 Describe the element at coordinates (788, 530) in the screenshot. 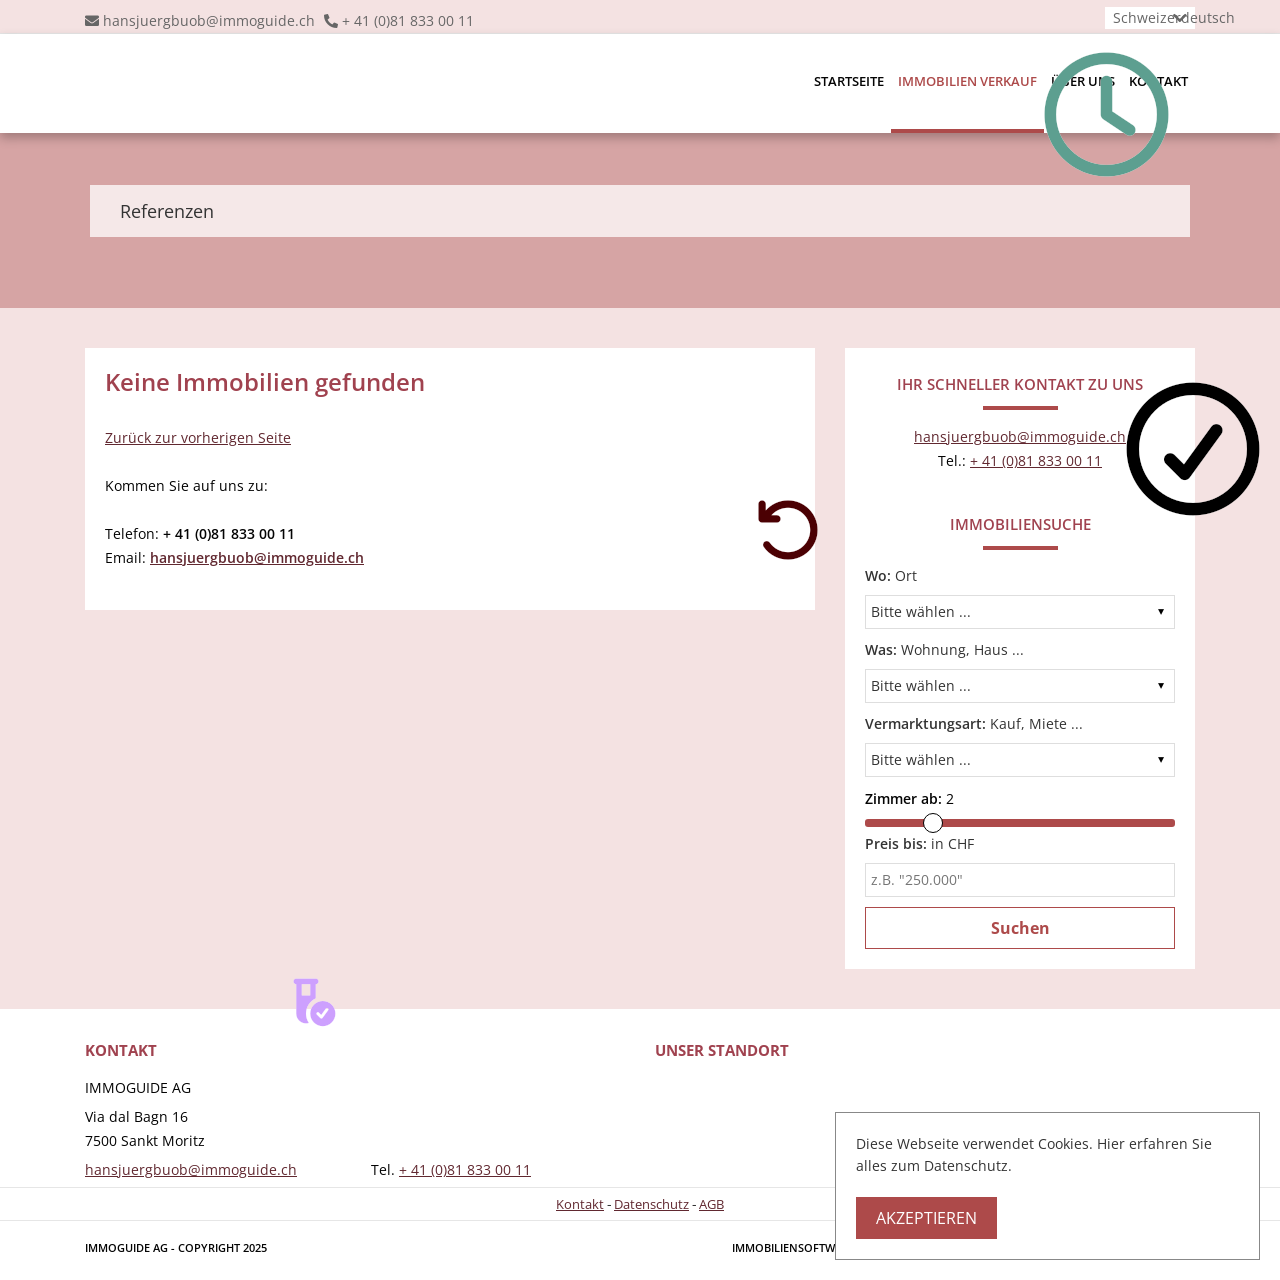

I see `undo the last action` at that location.